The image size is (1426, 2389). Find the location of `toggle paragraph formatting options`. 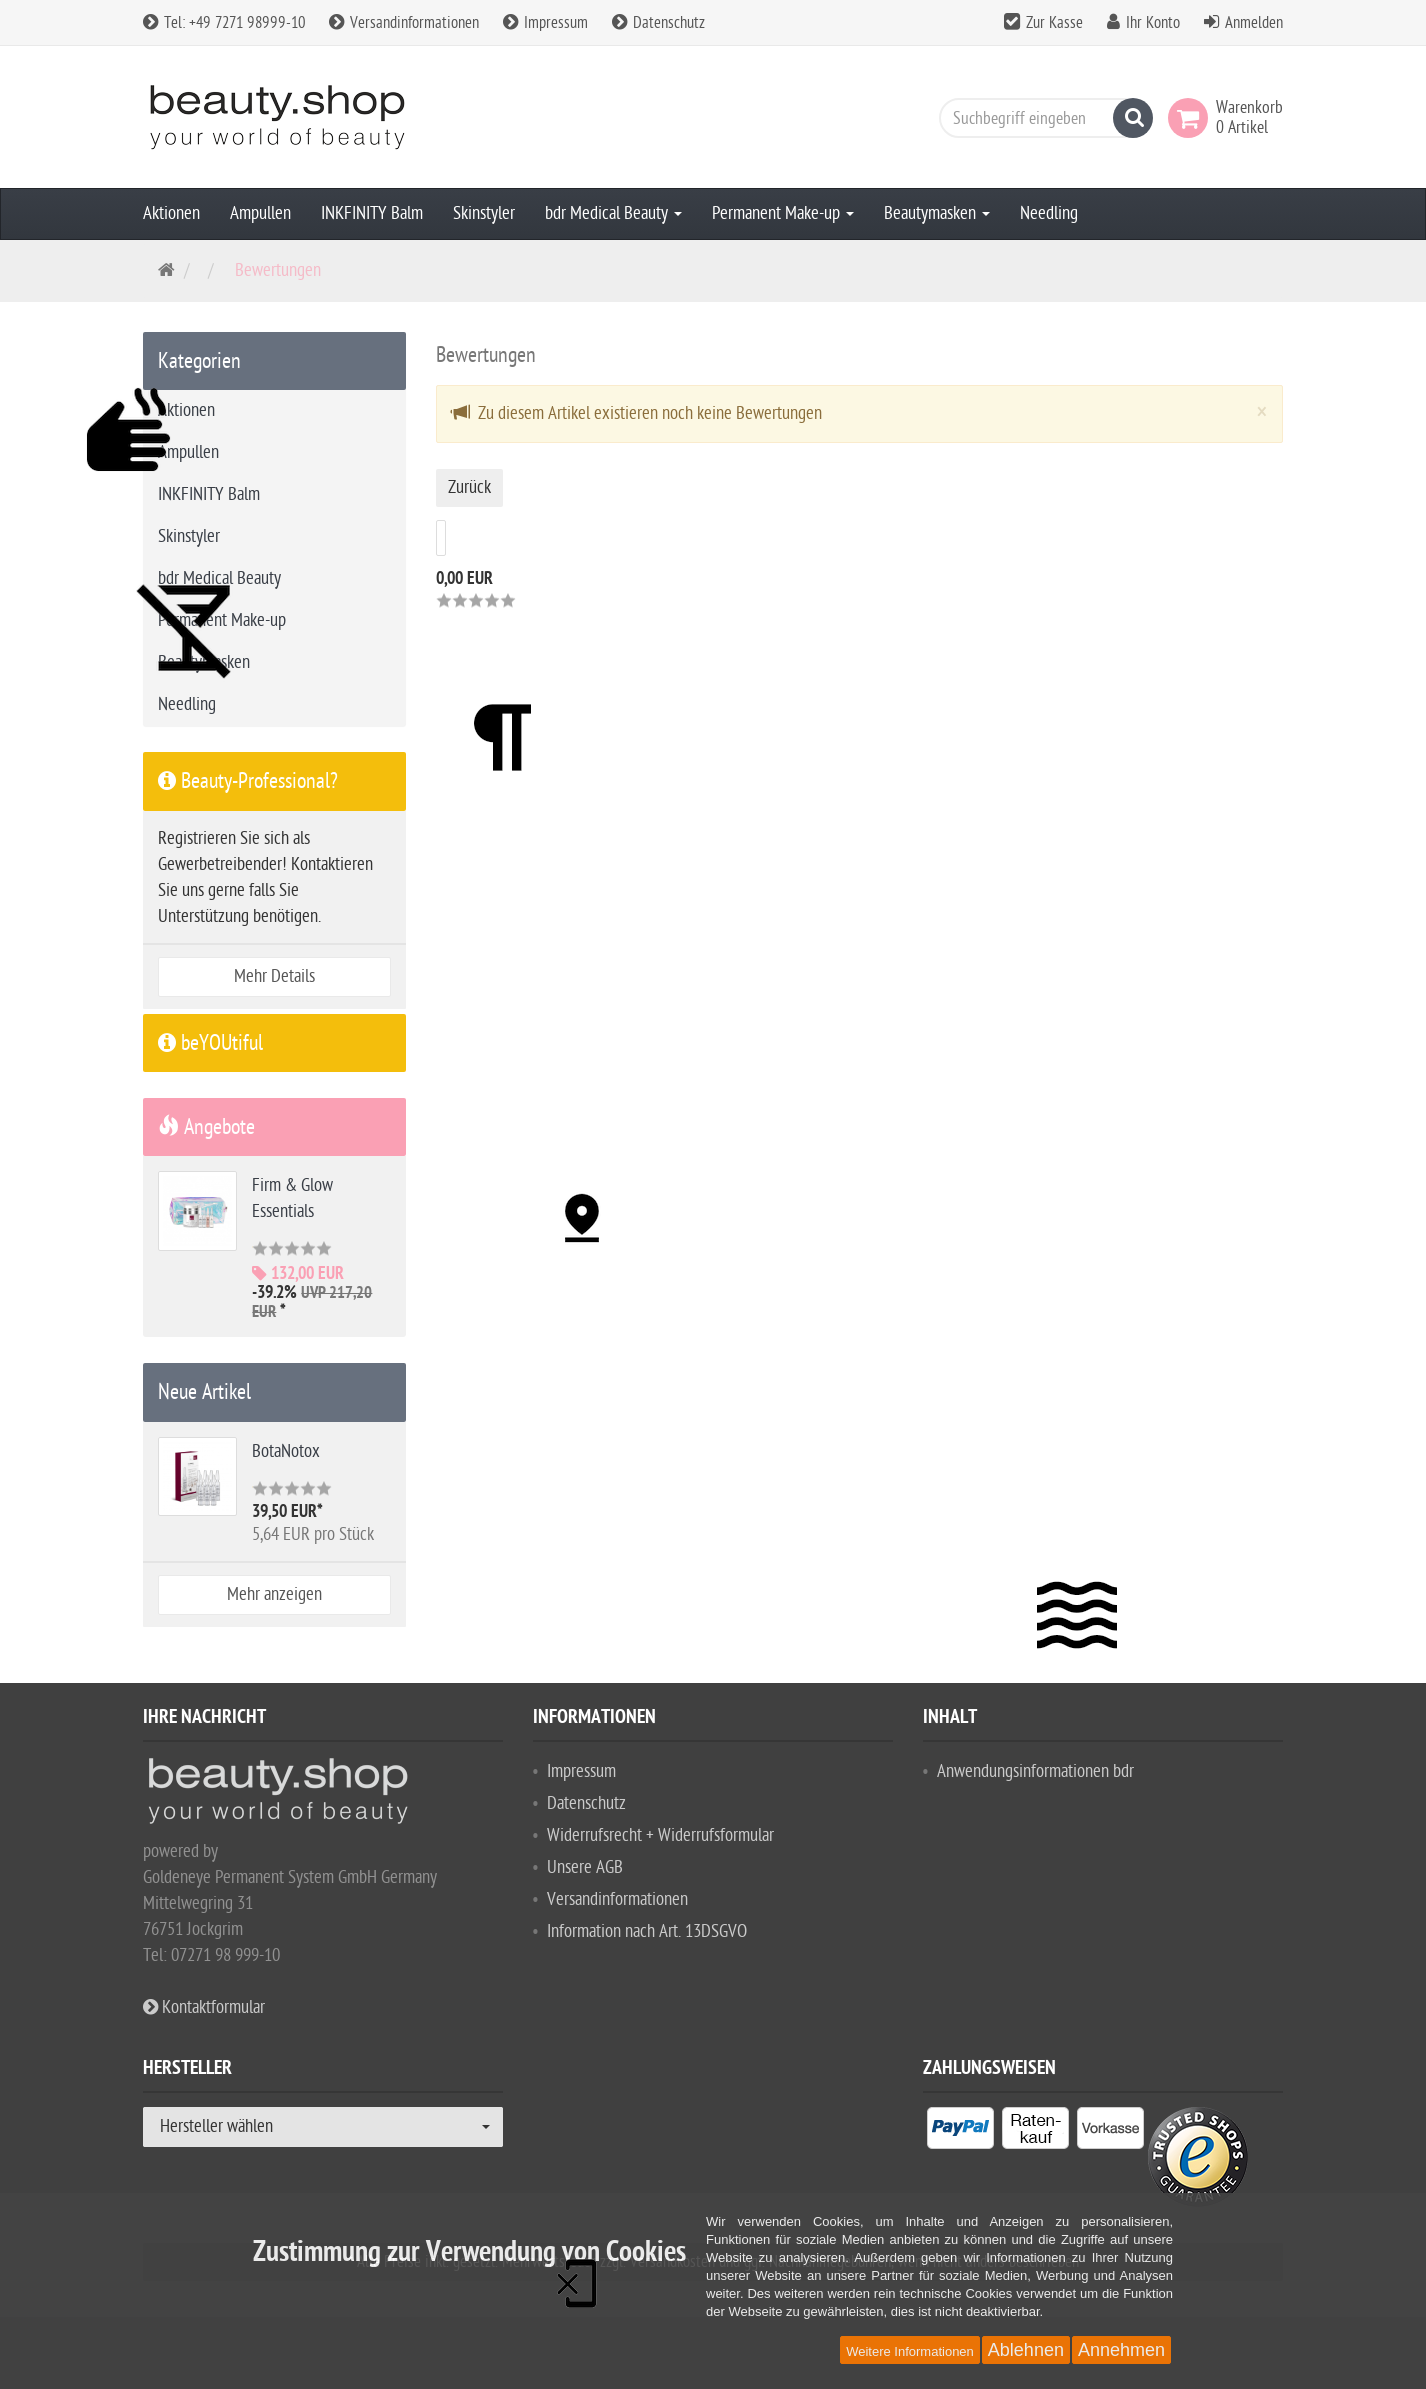

toggle paragraph formatting options is located at coordinates (502, 737).